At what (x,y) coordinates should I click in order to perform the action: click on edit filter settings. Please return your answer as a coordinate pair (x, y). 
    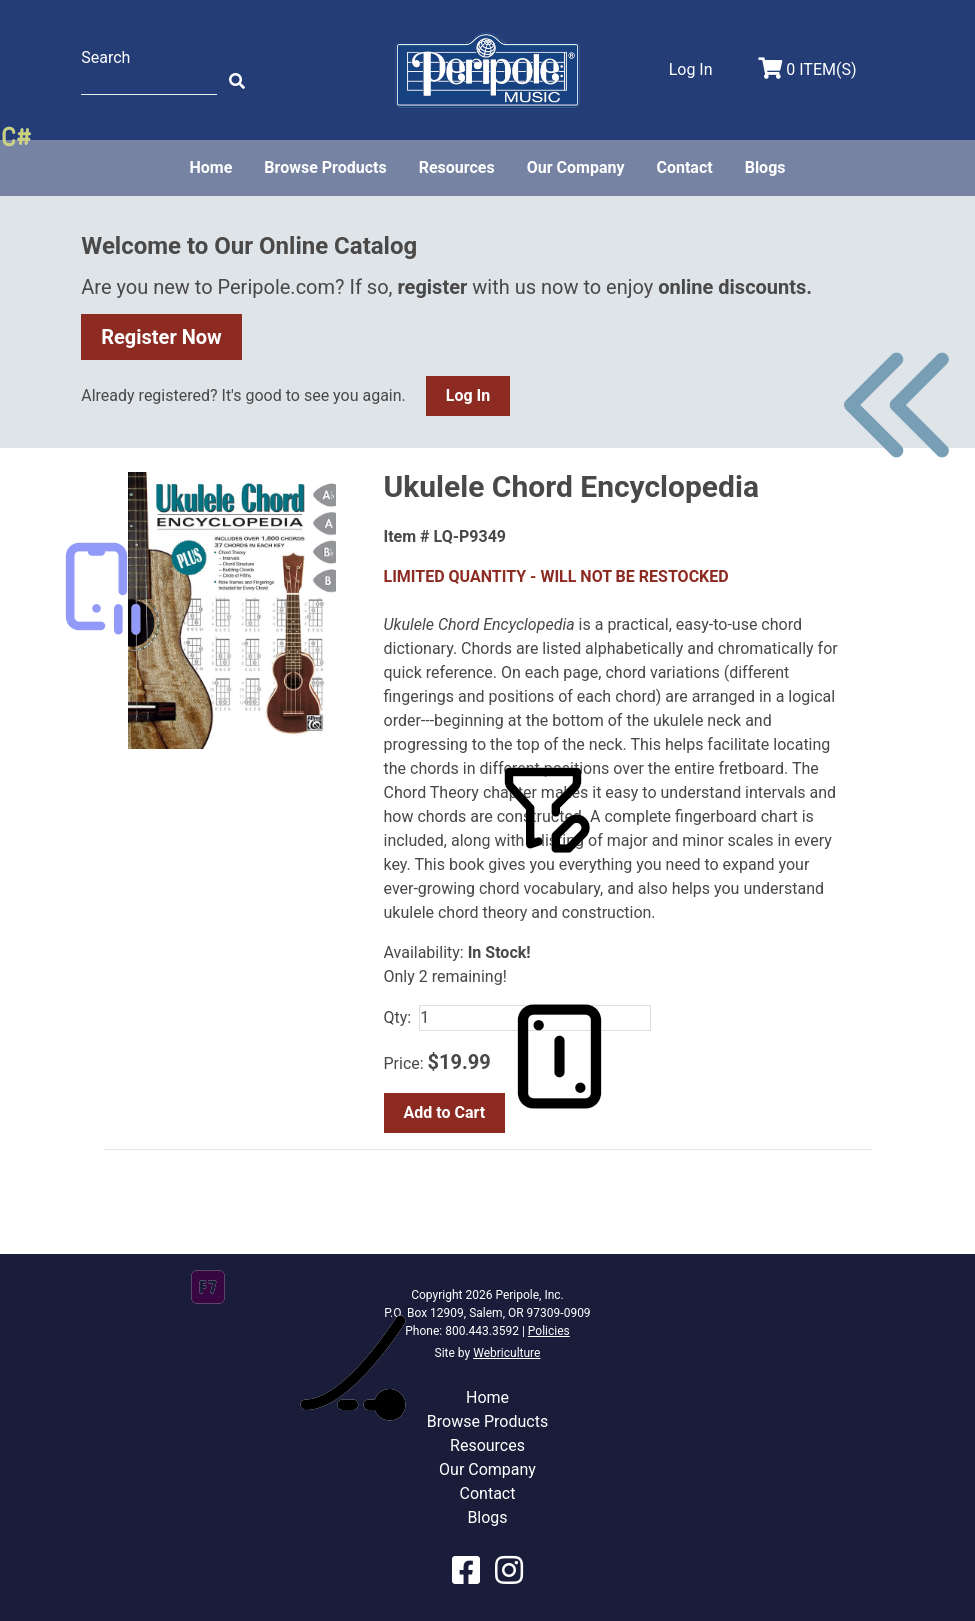
    Looking at the image, I should click on (543, 806).